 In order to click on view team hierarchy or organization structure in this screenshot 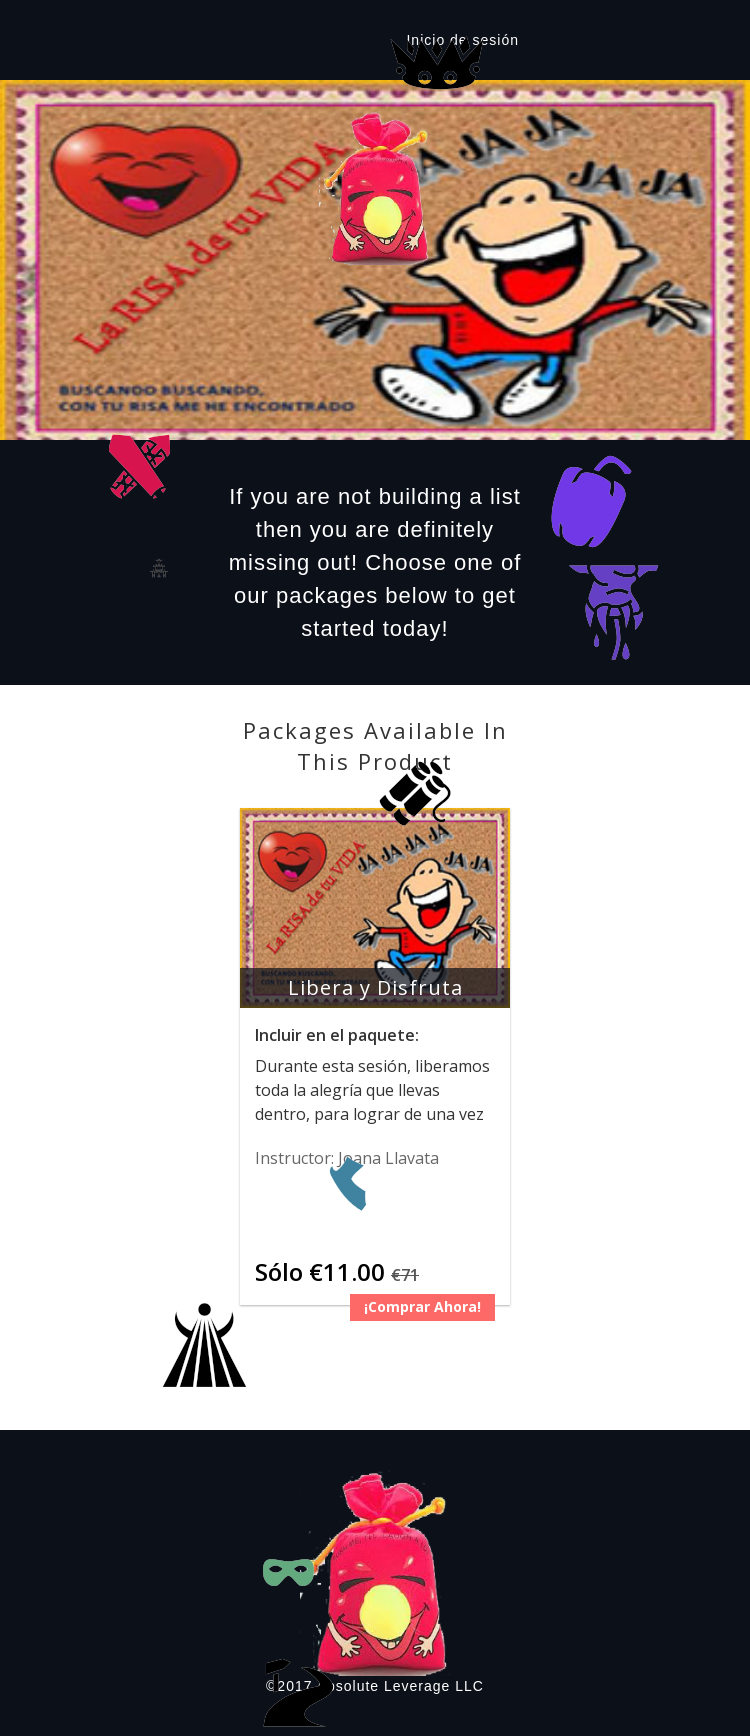, I will do `click(159, 568)`.